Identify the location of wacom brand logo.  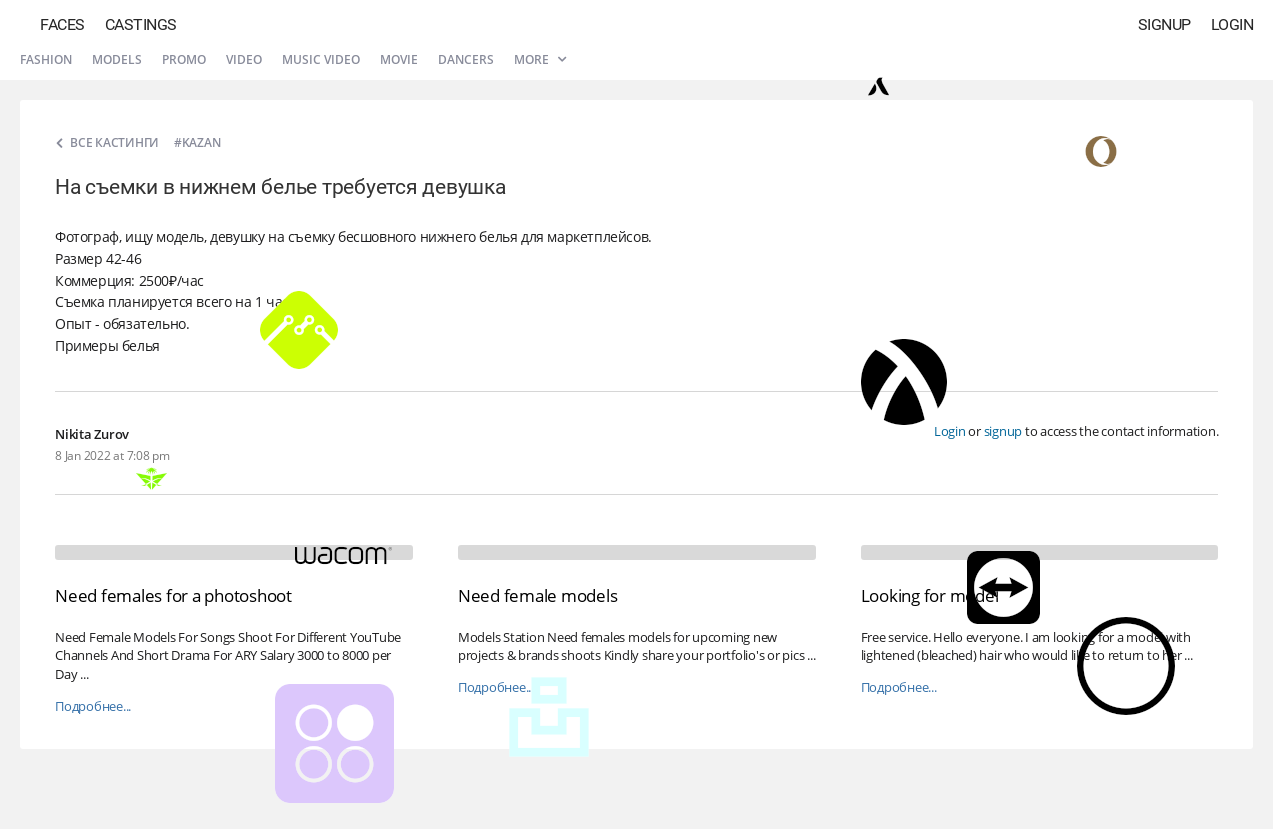
(343, 555).